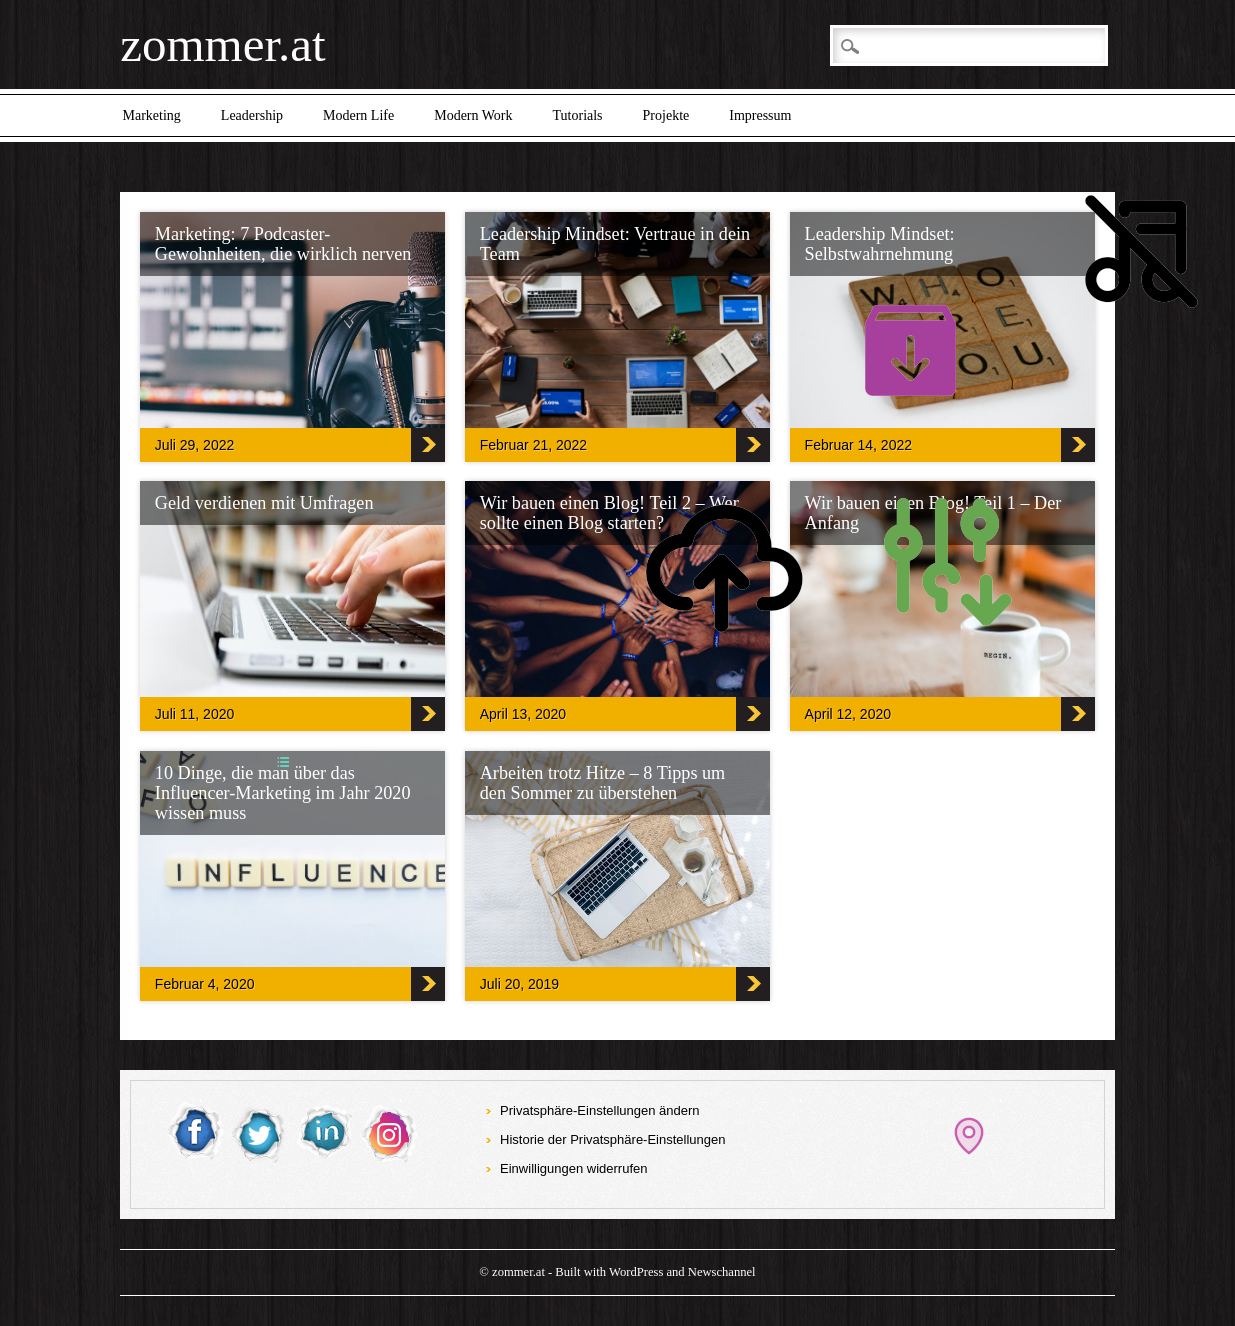 The height and width of the screenshot is (1326, 1235). I want to click on download to storage or archive, so click(910, 350).